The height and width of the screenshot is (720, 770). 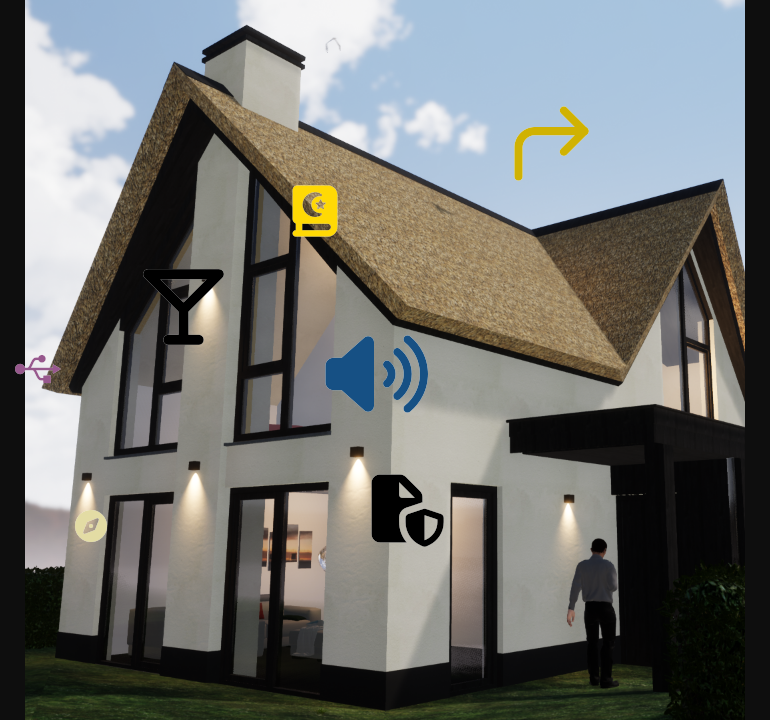 I want to click on access bar or cocktail menu, so click(x=183, y=304).